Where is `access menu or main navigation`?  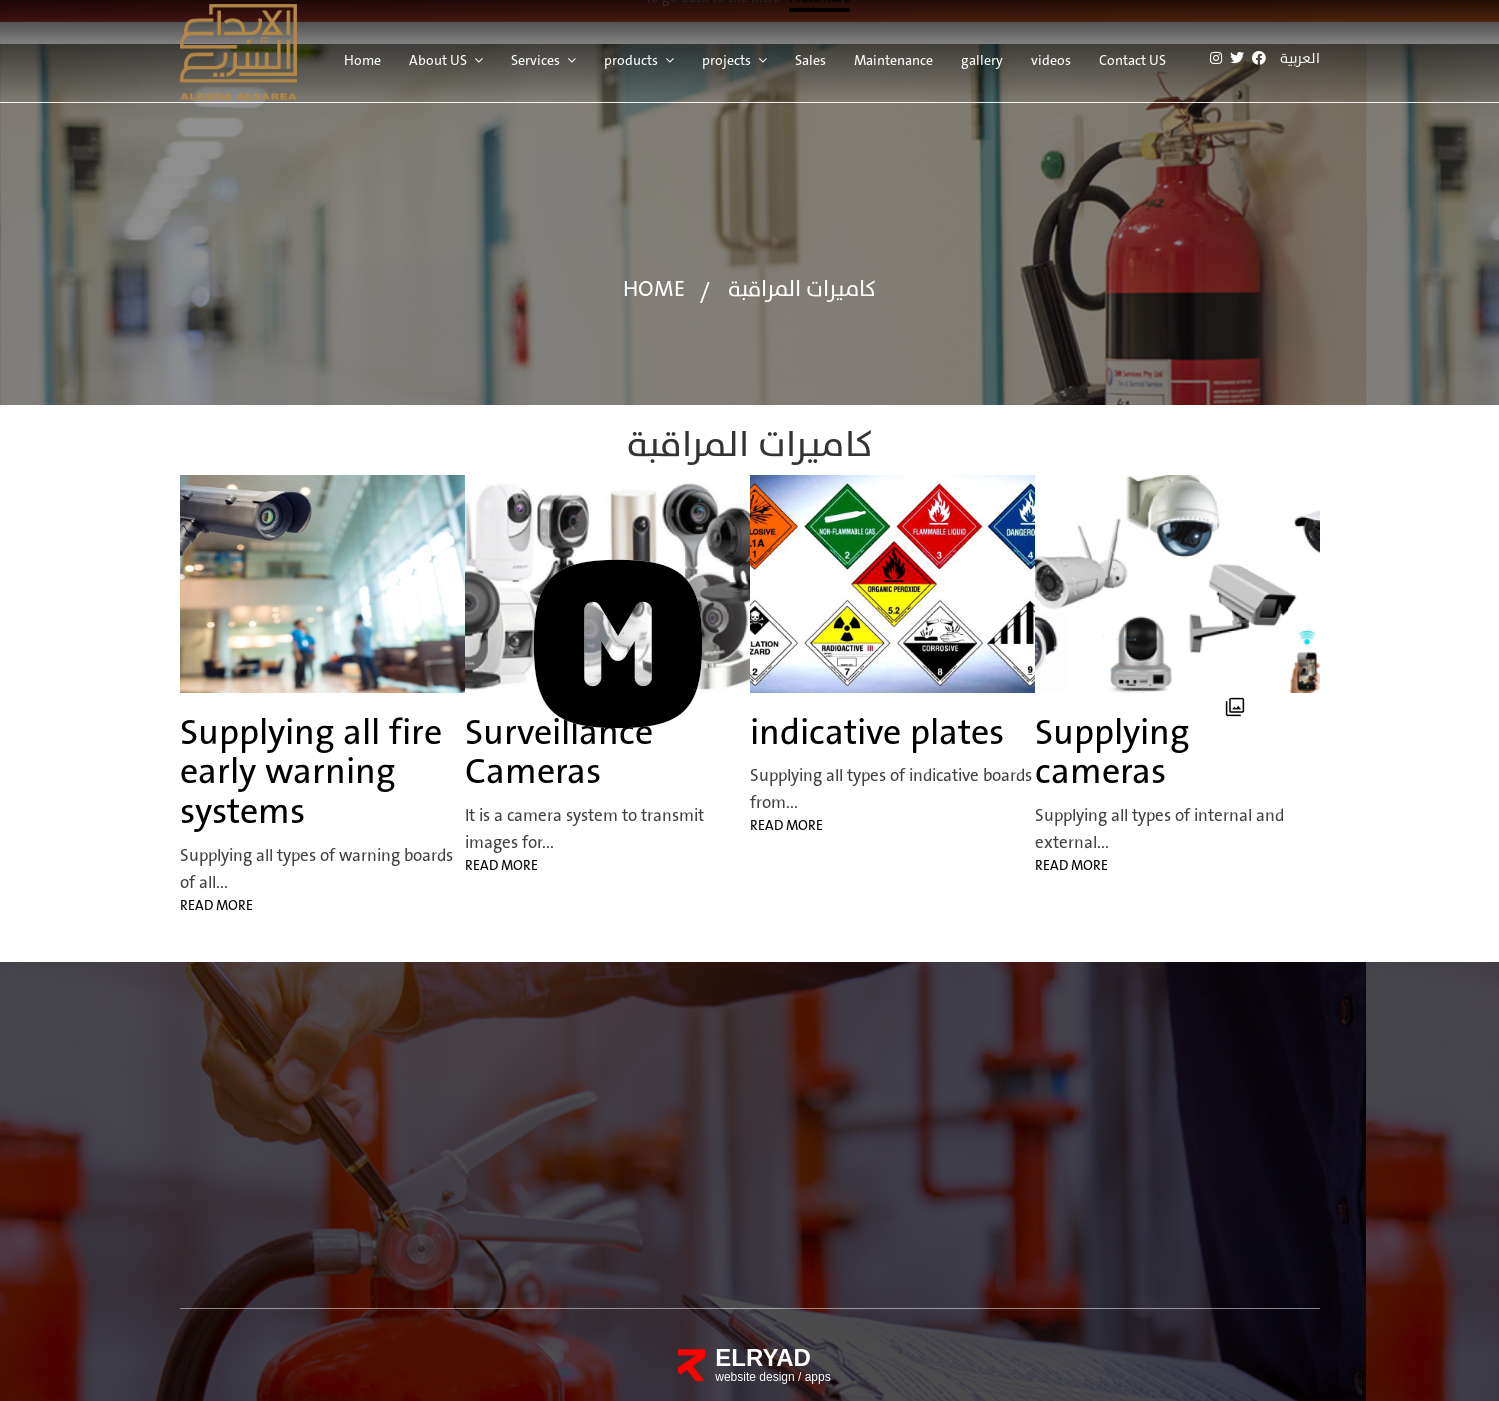
access menu or main navigation is located at coordinates (618, 644).